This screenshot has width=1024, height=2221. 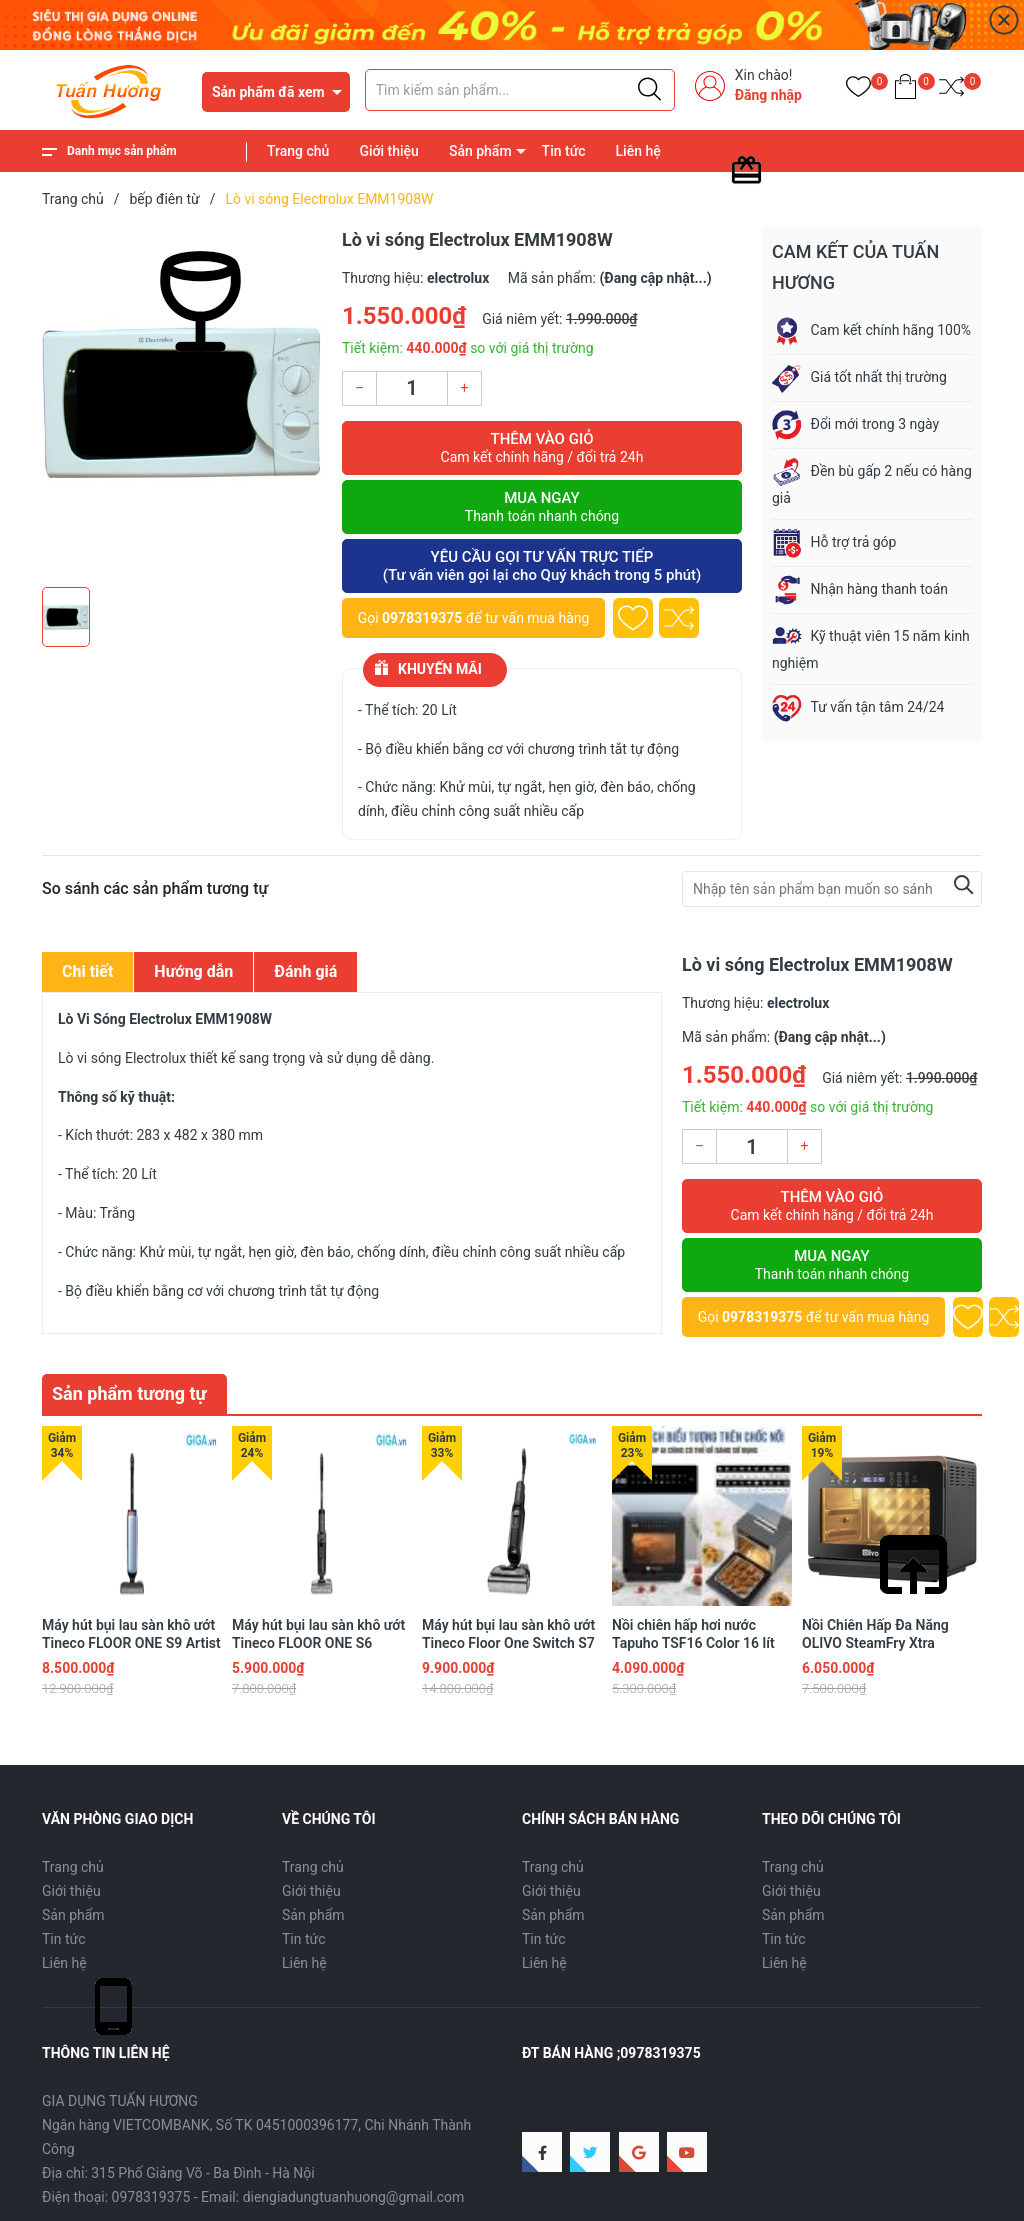 What do you see at coordinates (746, 170) in the screenshot?
I see `redeem a gift card or voucher` at bounding box center [746, 170].